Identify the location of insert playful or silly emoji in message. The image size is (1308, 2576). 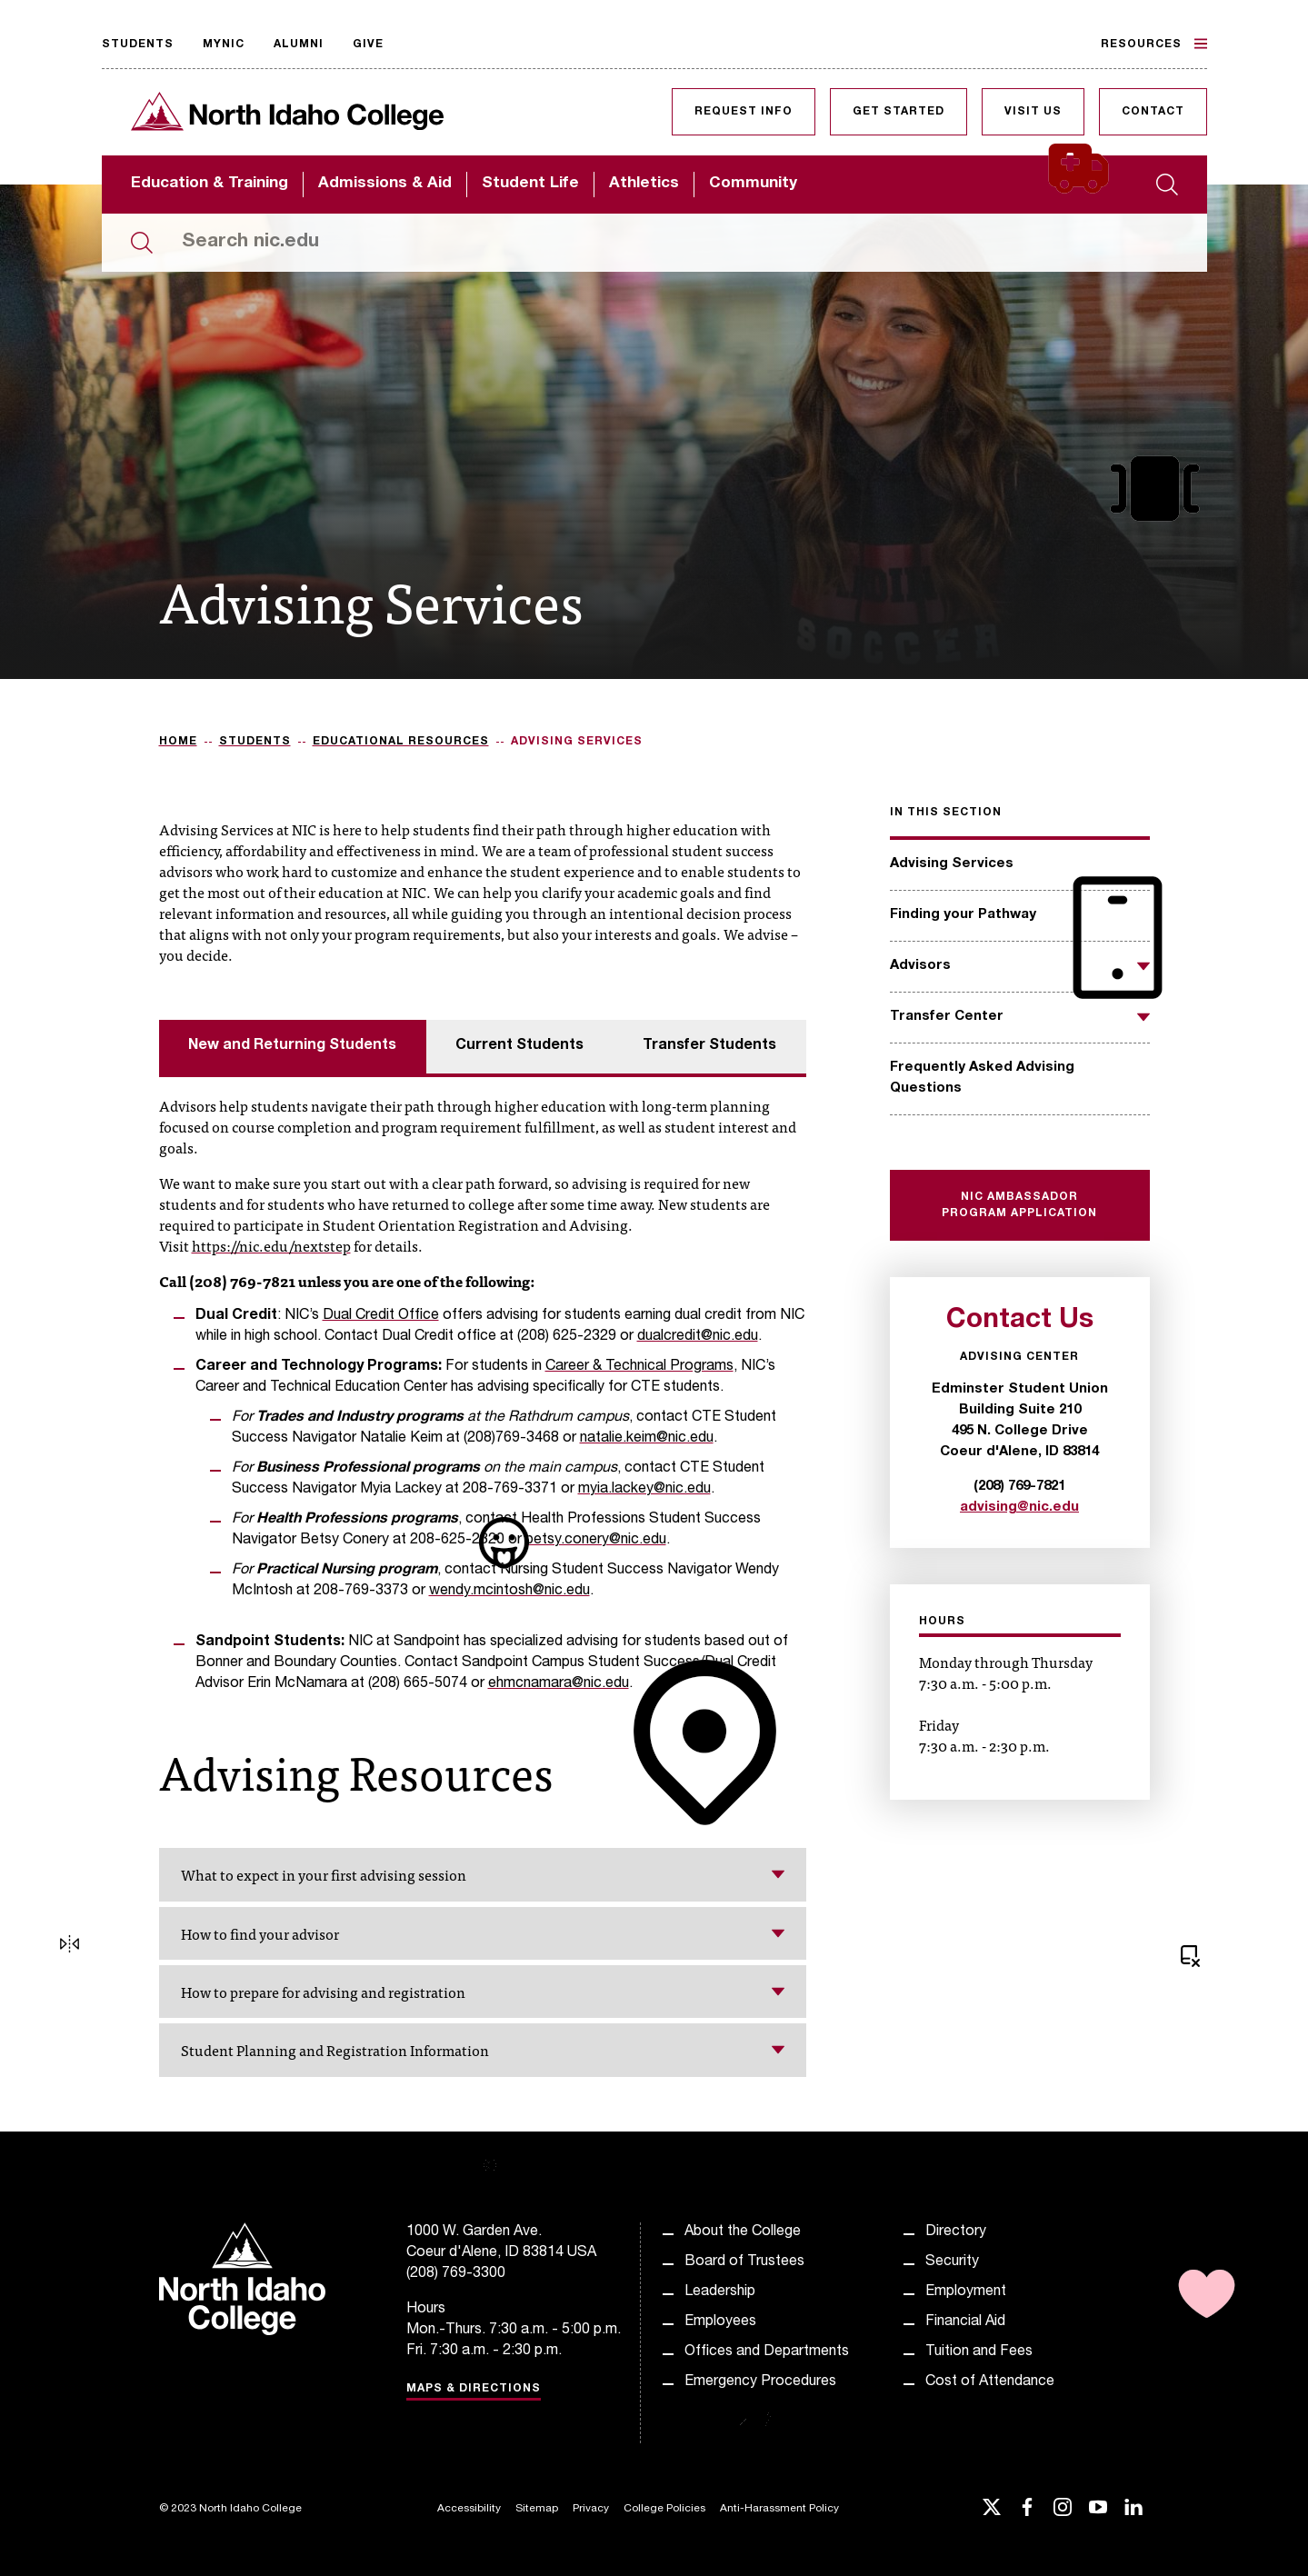
(504, 1542).